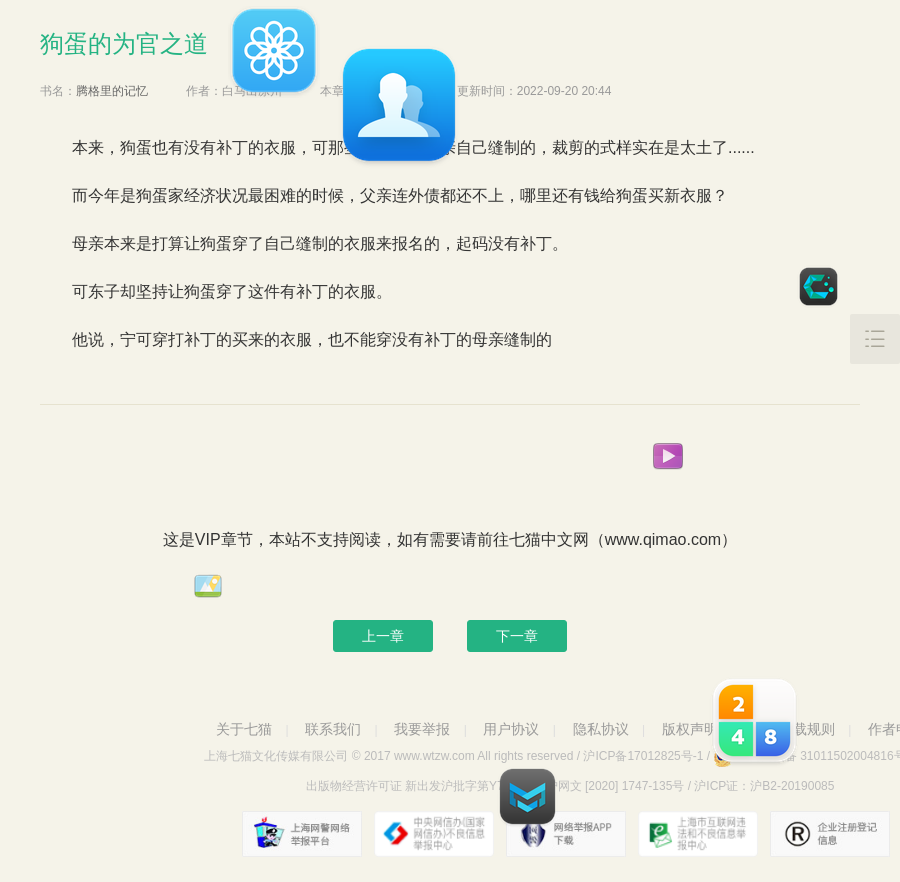 The height and width of the screenshot is (882, 900). Describe the element at coordinates (274, 52) in the screenshot. I see `open graphics application settings` at that location.